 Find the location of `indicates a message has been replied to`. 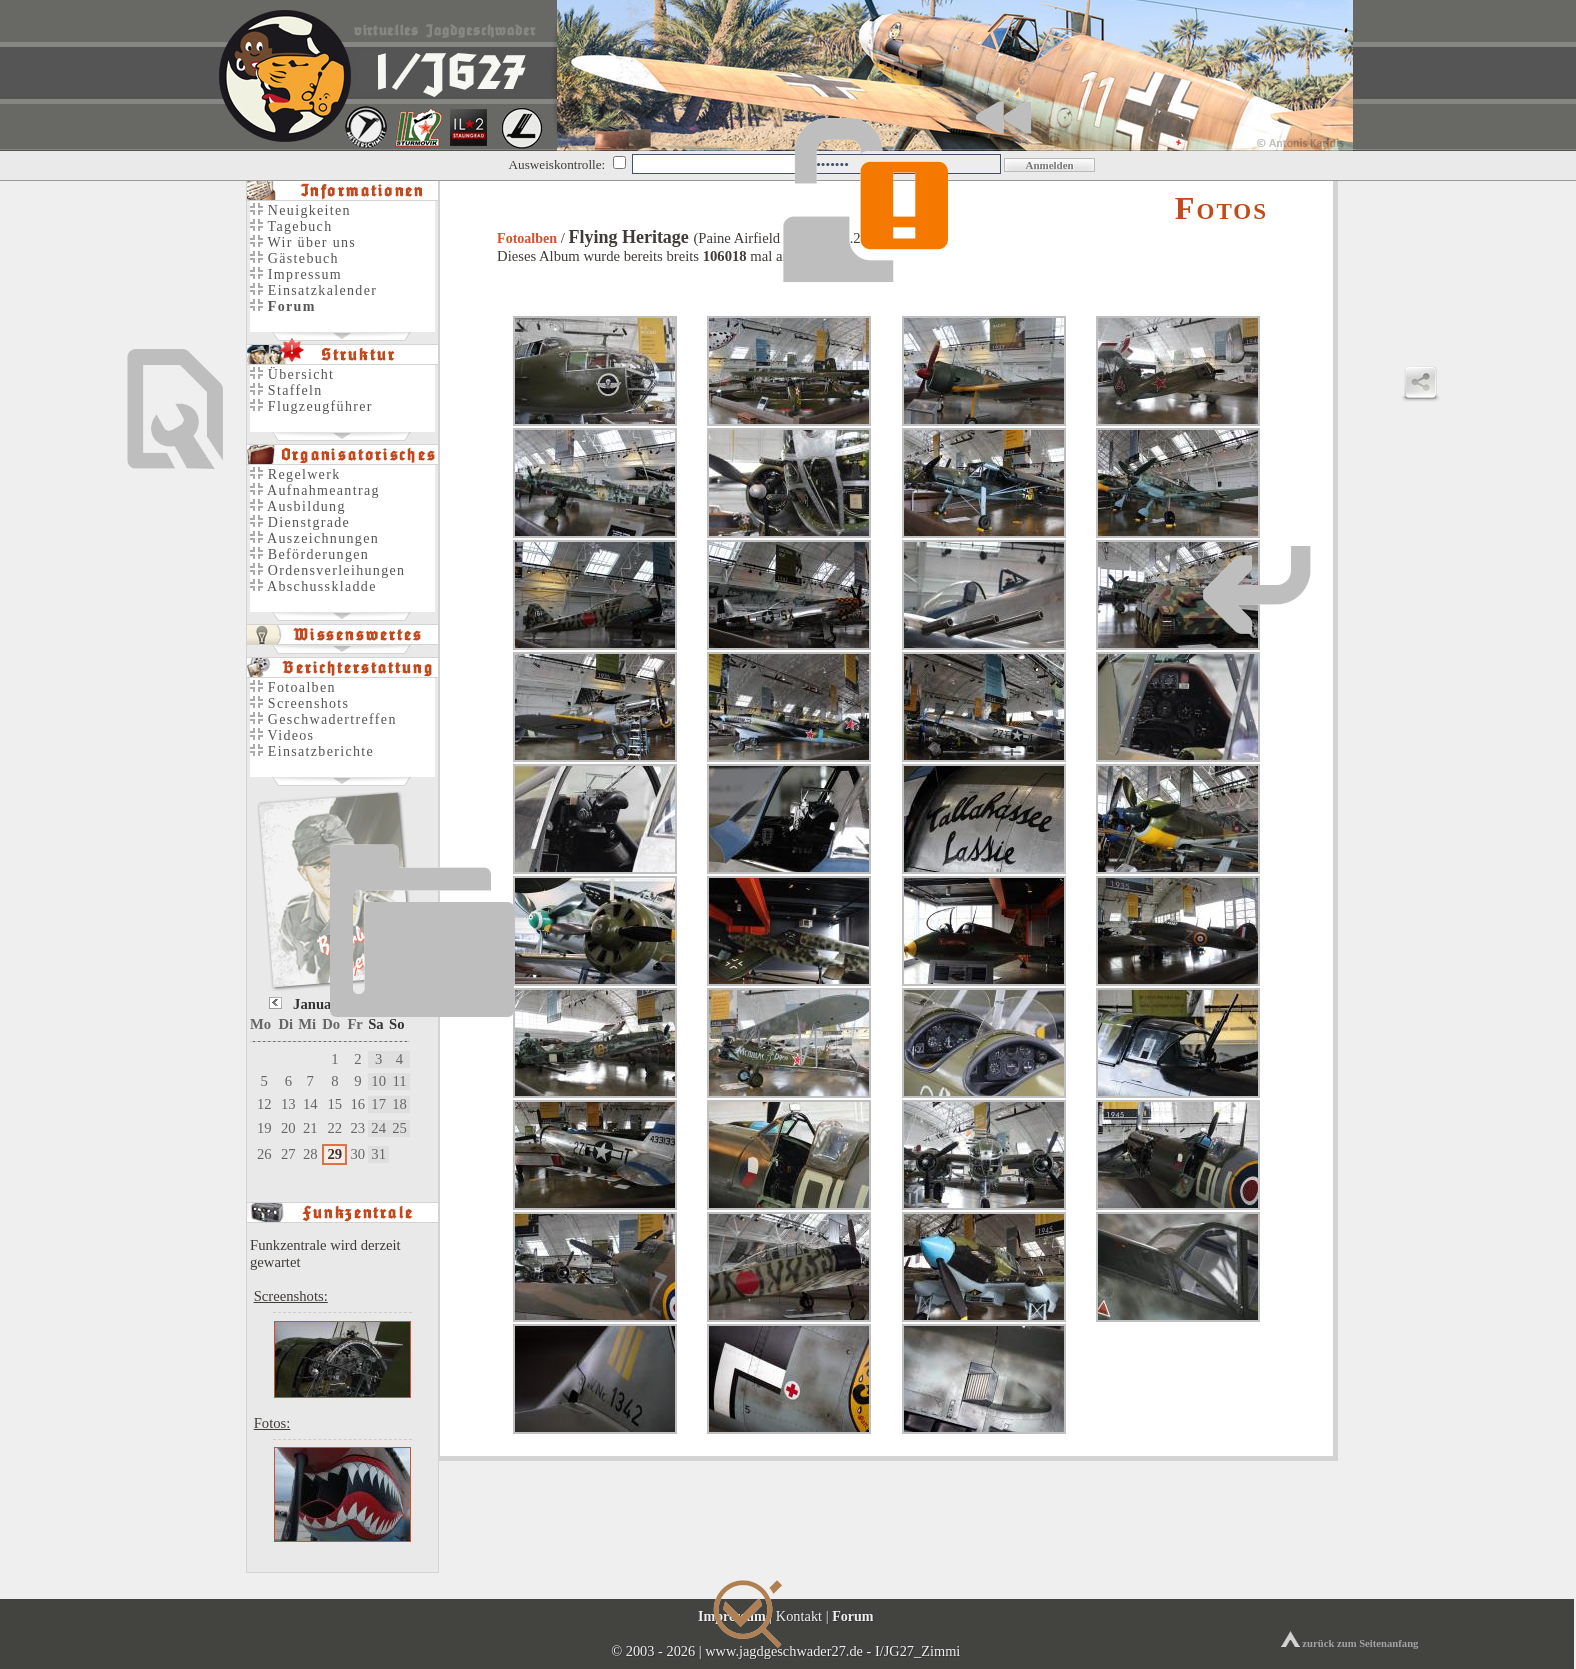

indicates a message has been replied to is located at coordinates (1252, 585).